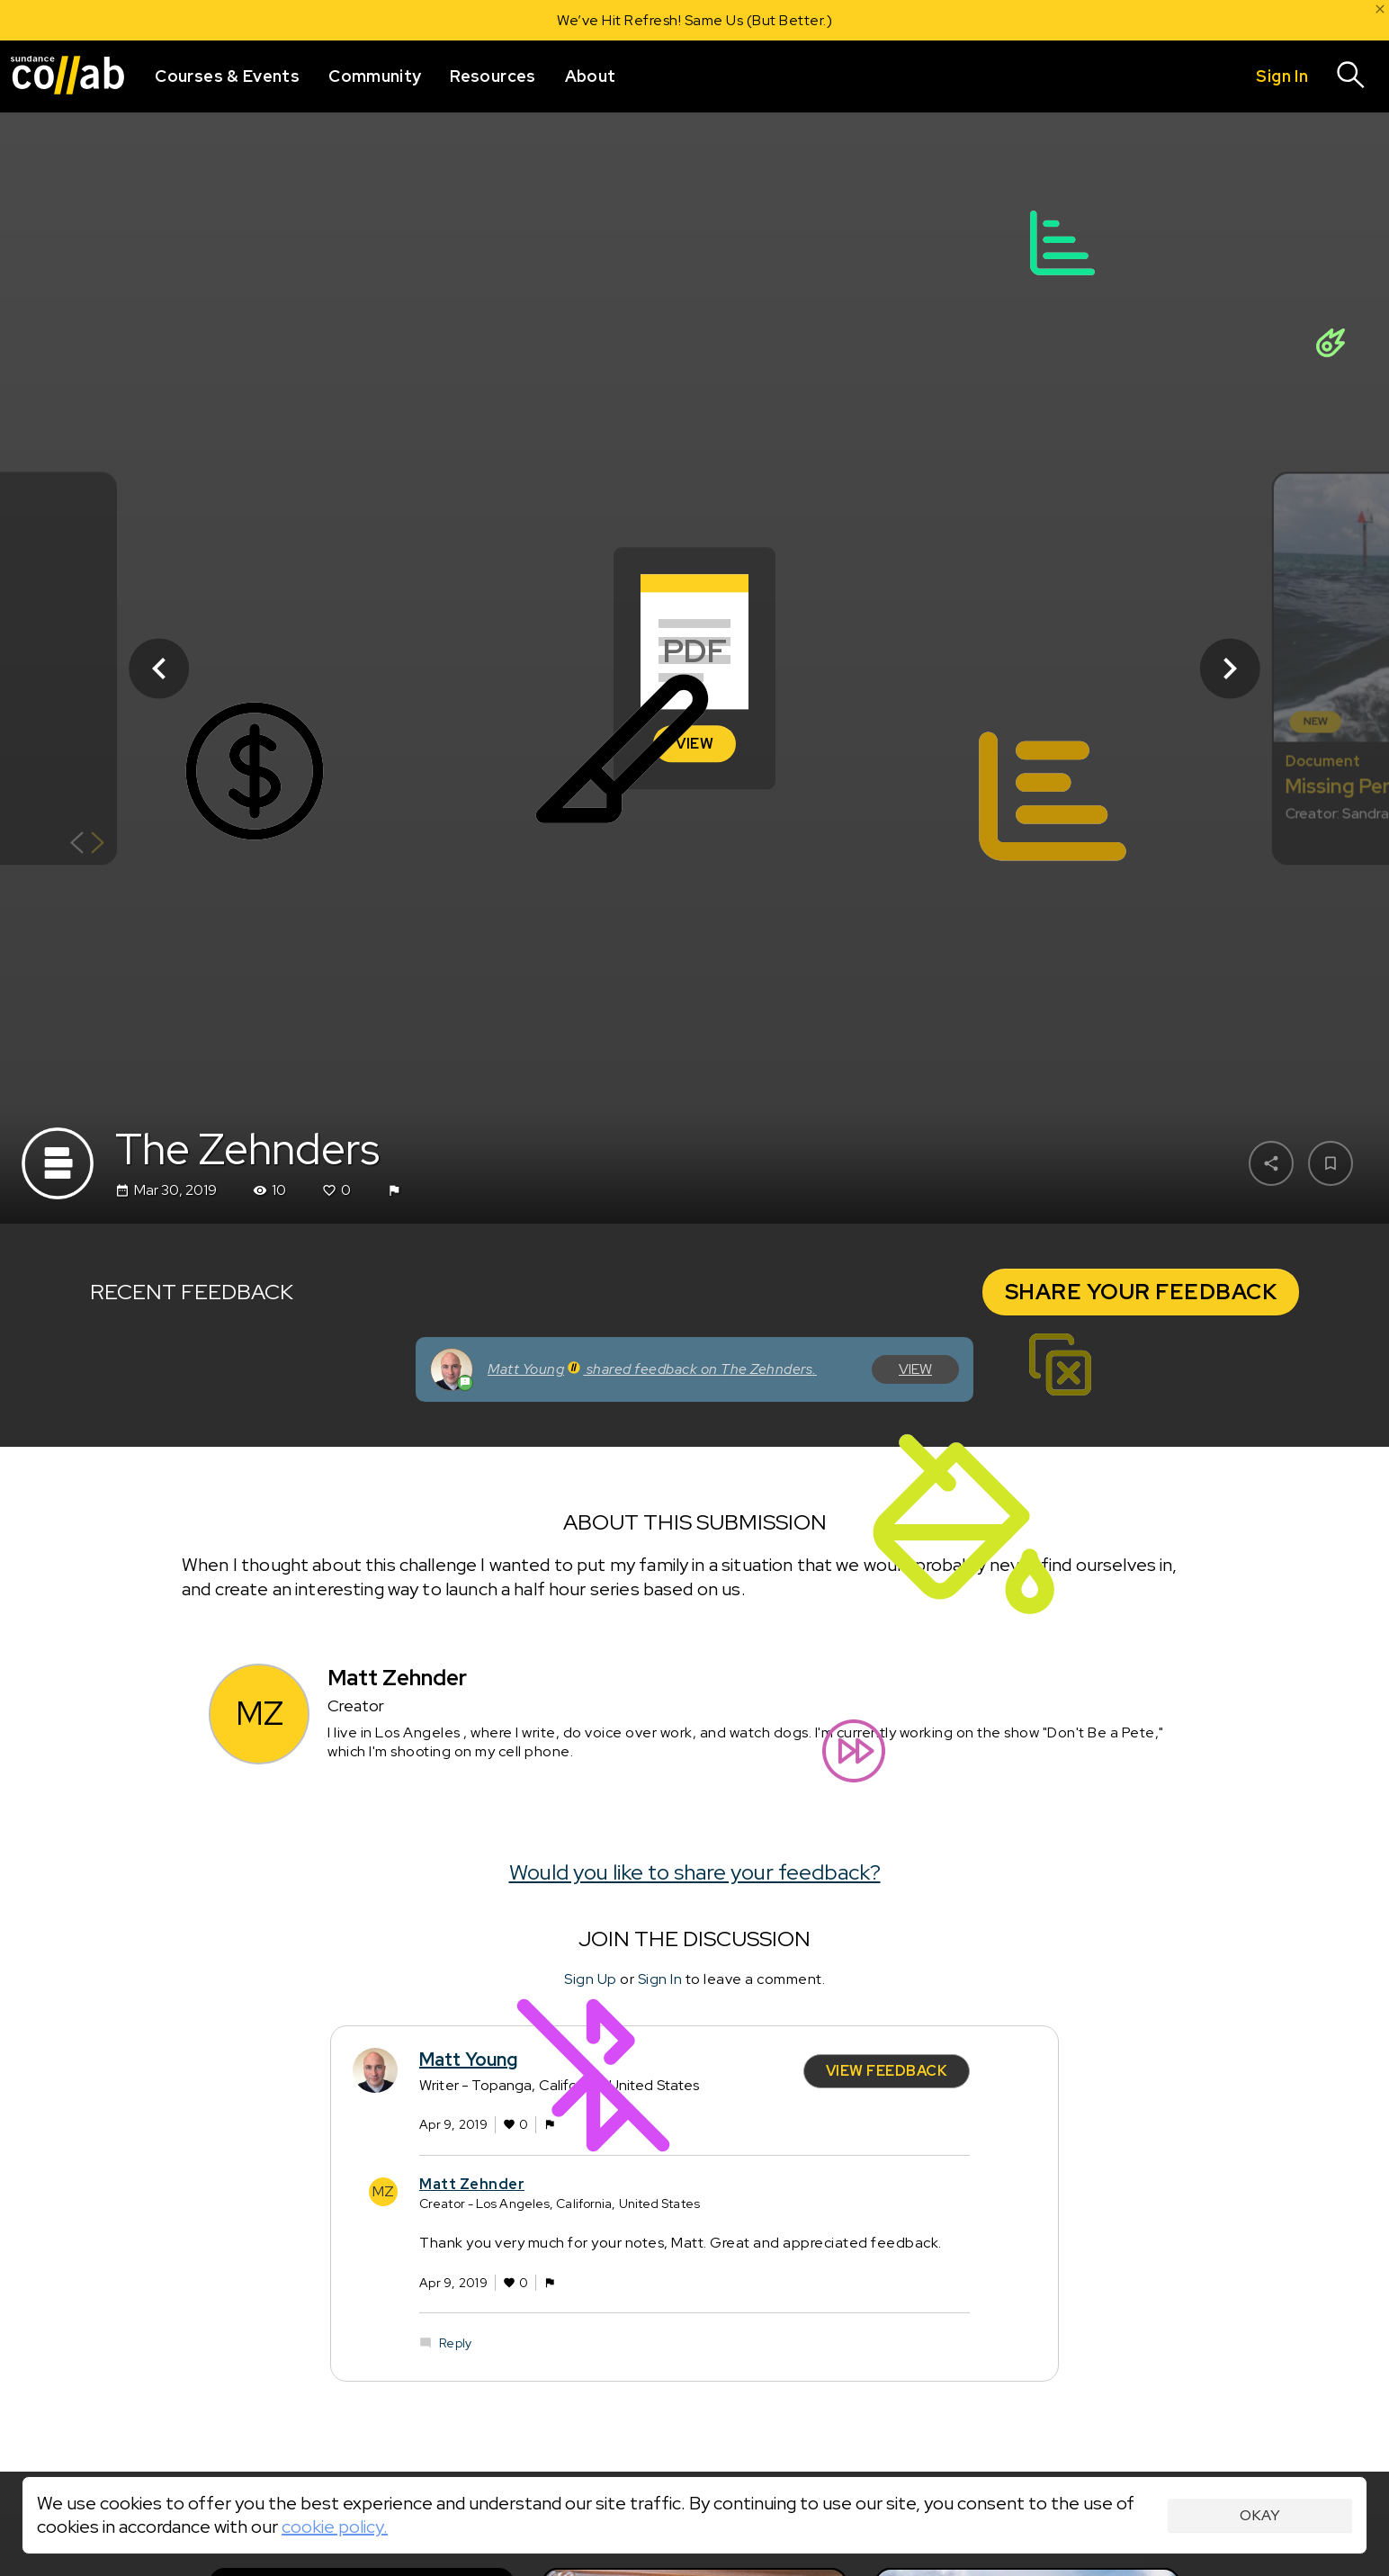 This screenshot has width=1389, height=2576. I want to click on cancel or clear clipboard content, so click(1060, 1364).